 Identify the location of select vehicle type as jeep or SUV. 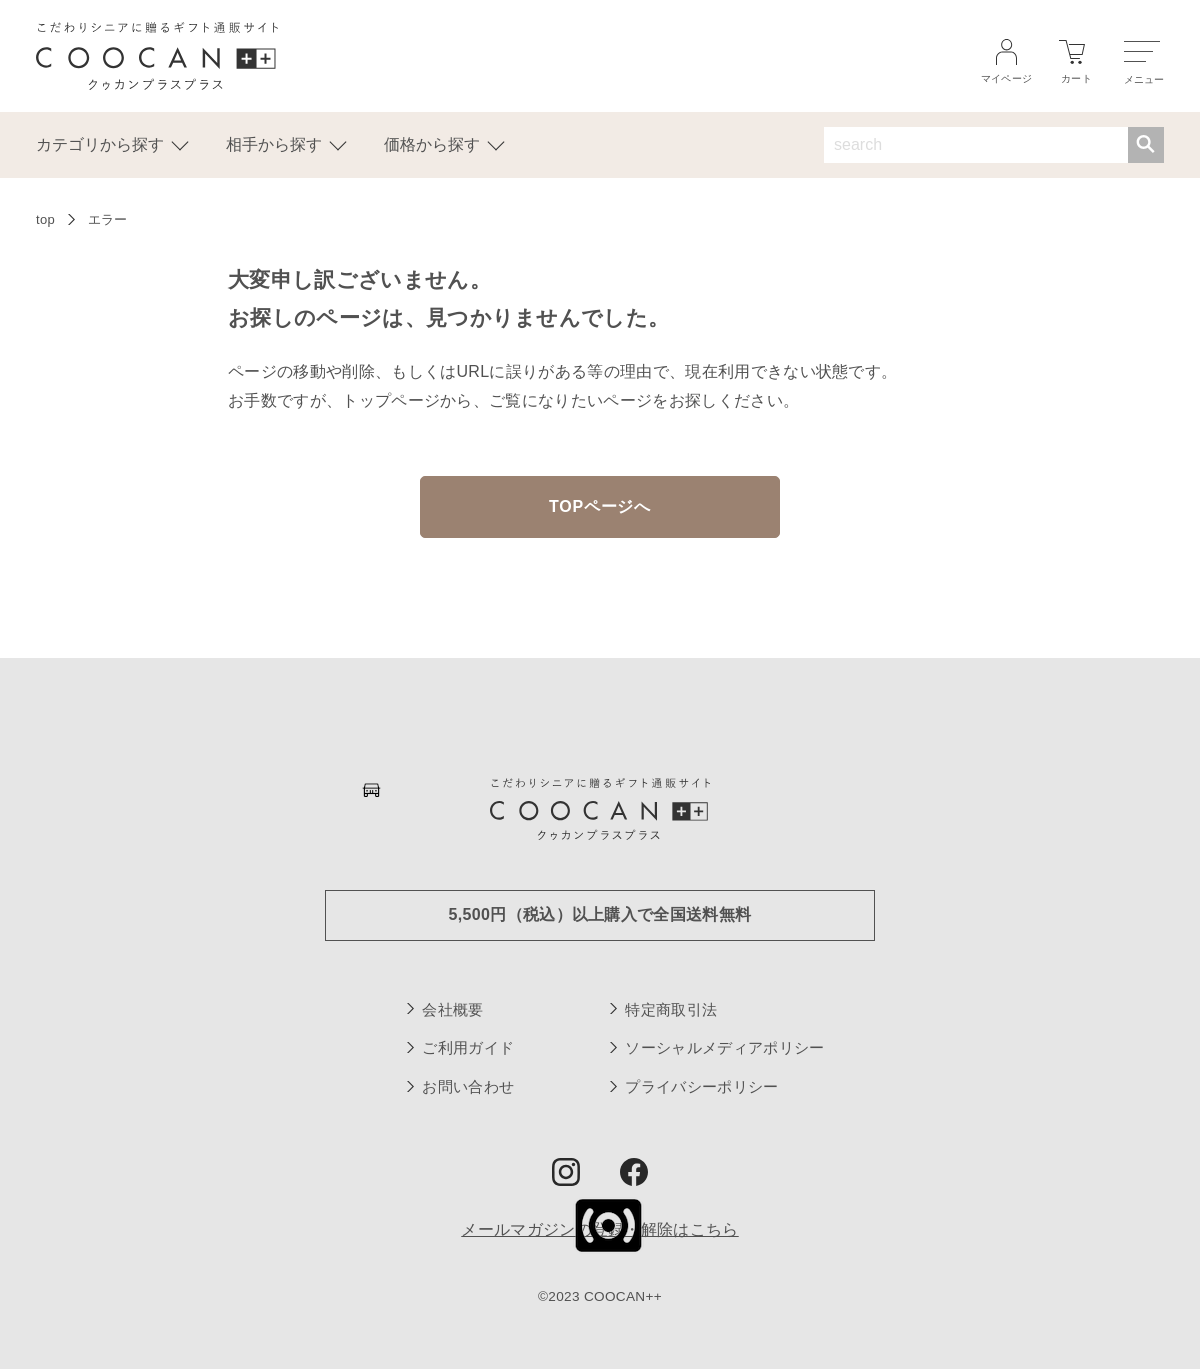
(371, 790).